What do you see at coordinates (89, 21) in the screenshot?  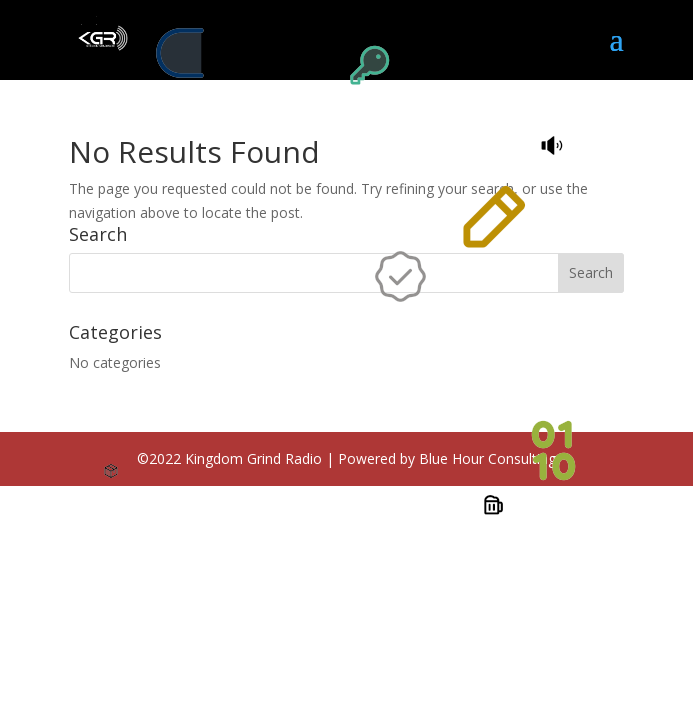 I see `switch to desktop view` at bounding box center [89, 21].